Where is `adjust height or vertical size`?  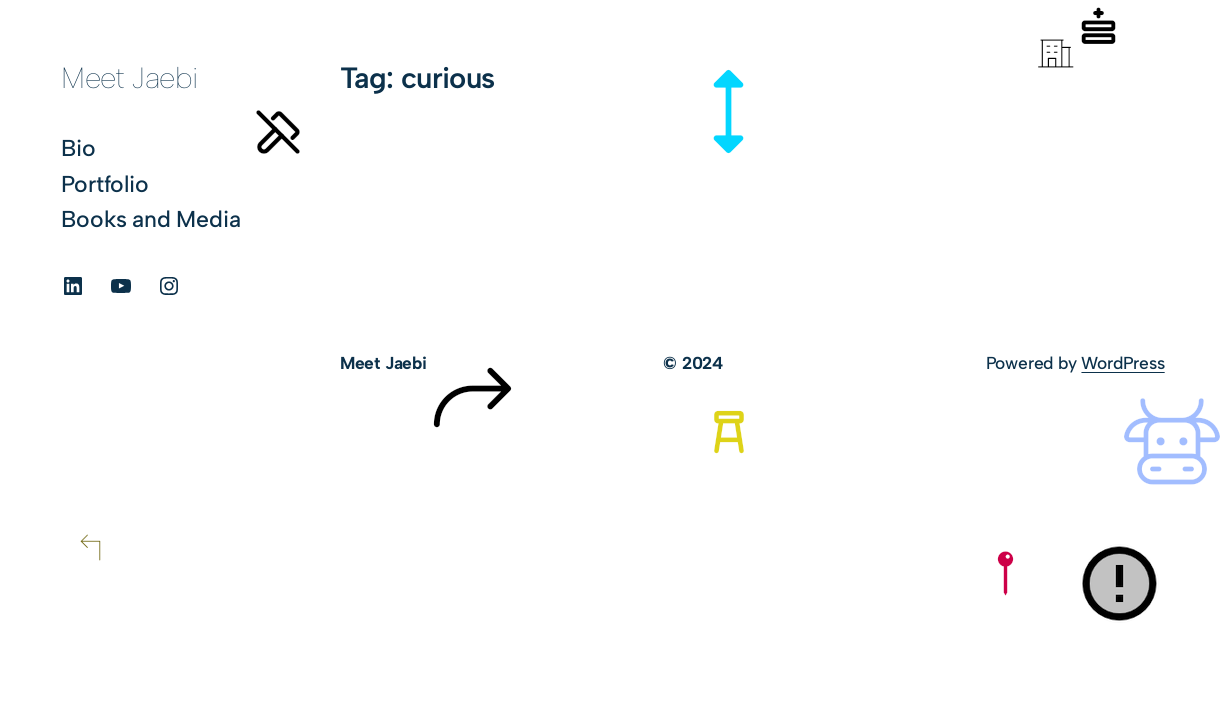
adjust height or vertical size is located at coordinates (728, 111).